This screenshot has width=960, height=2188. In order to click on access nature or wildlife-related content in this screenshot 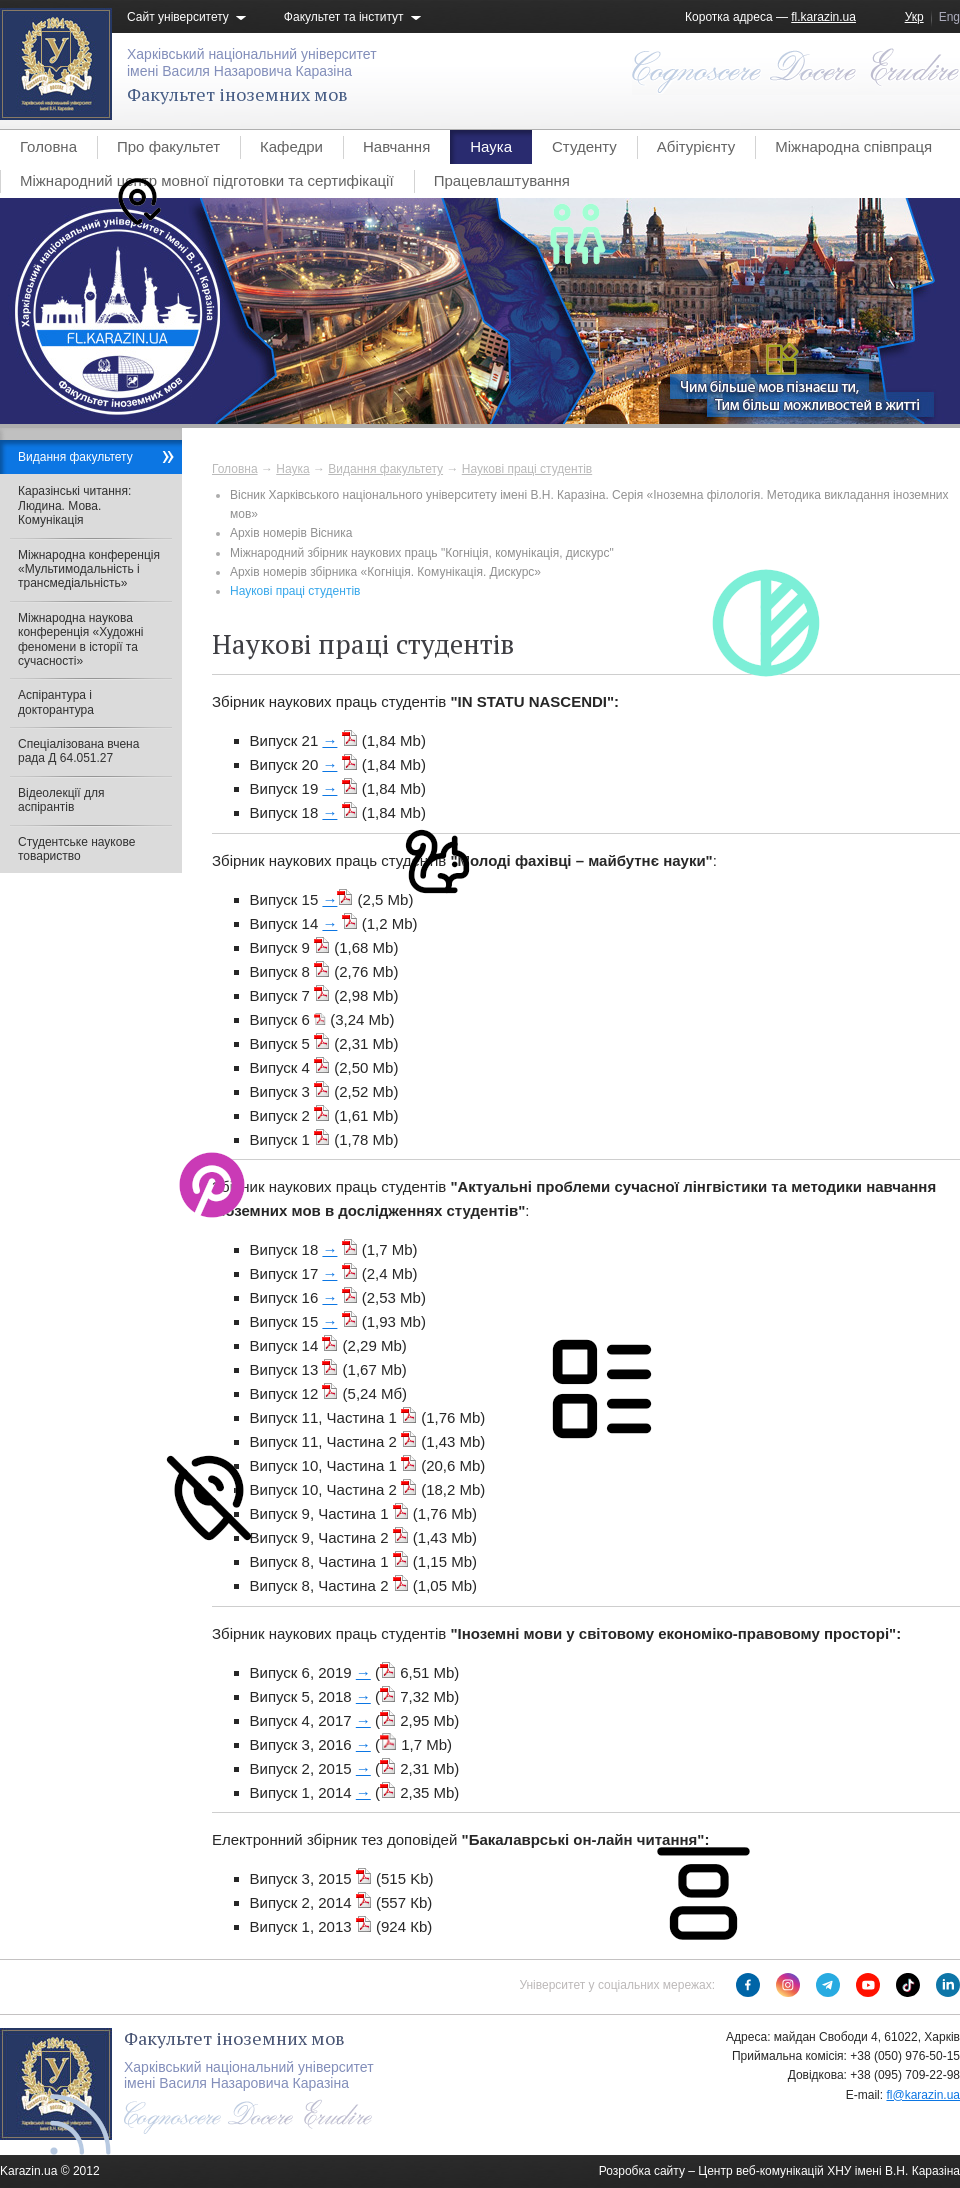, I will do `click(437, 861)`.